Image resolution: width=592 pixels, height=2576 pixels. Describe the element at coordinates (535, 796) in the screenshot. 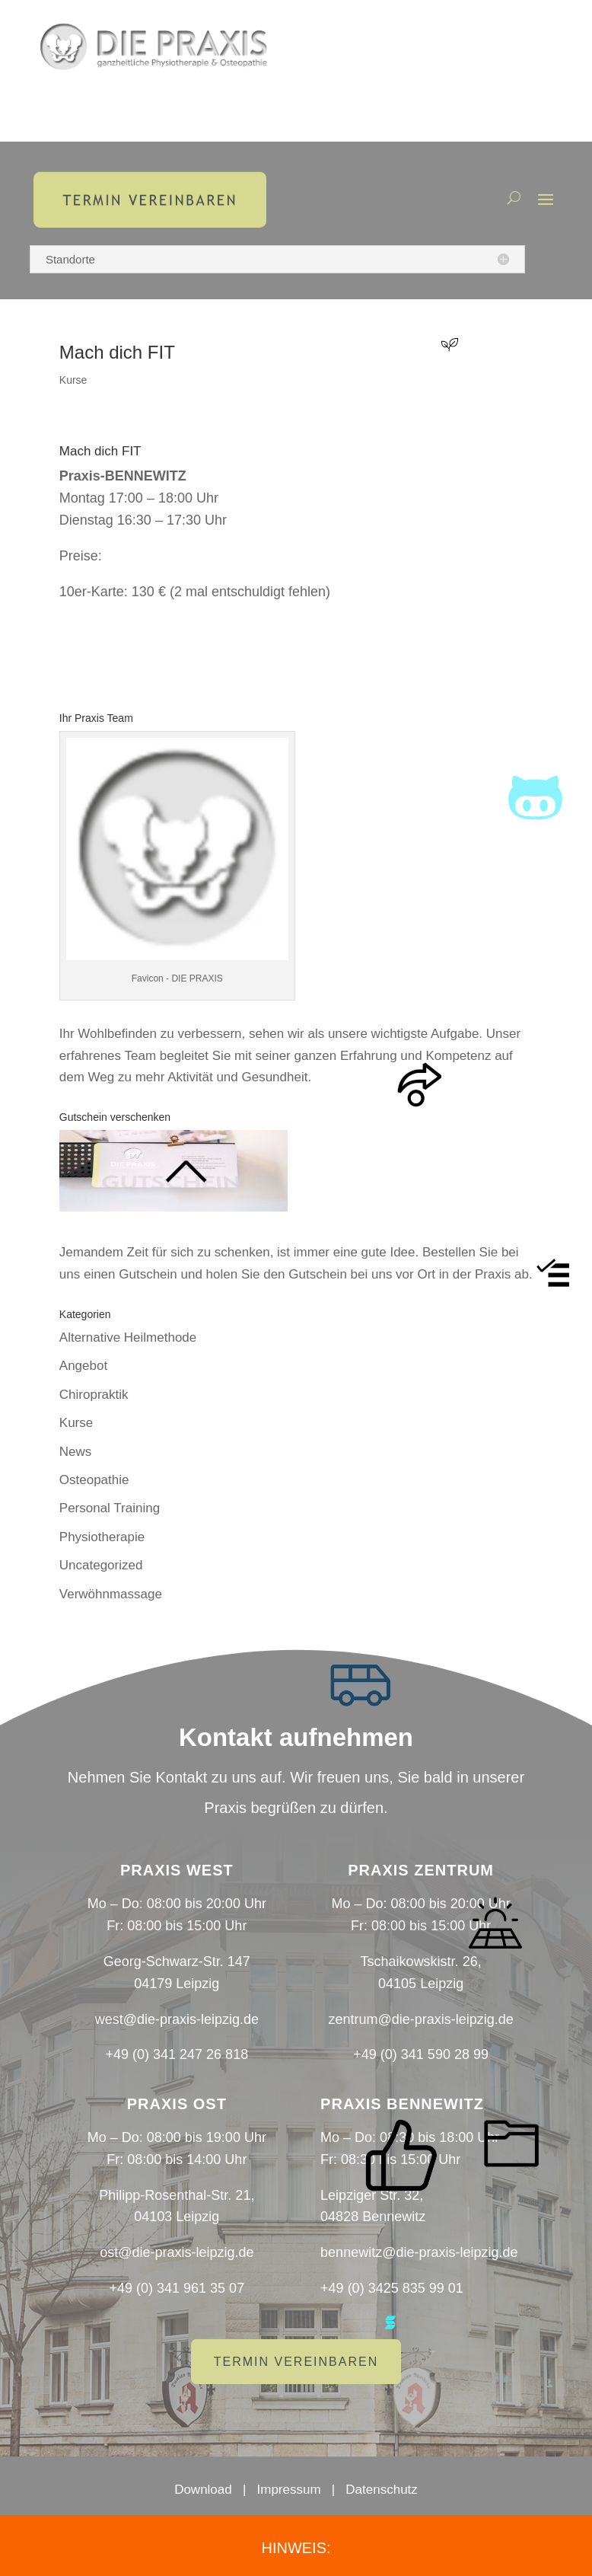

I see `access GitHub integration or repository` at that location.